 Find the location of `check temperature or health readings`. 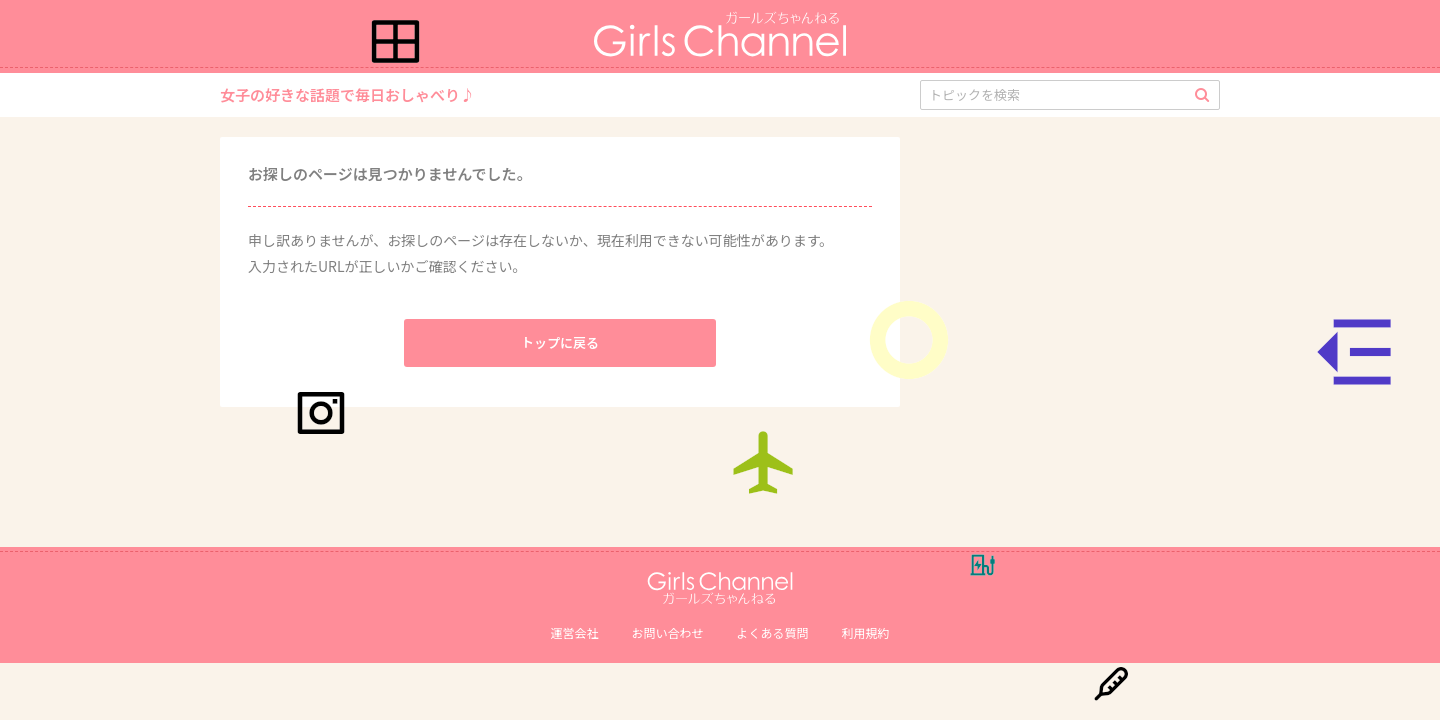

check temperature or health readings is located at coordinates (1111, 684).